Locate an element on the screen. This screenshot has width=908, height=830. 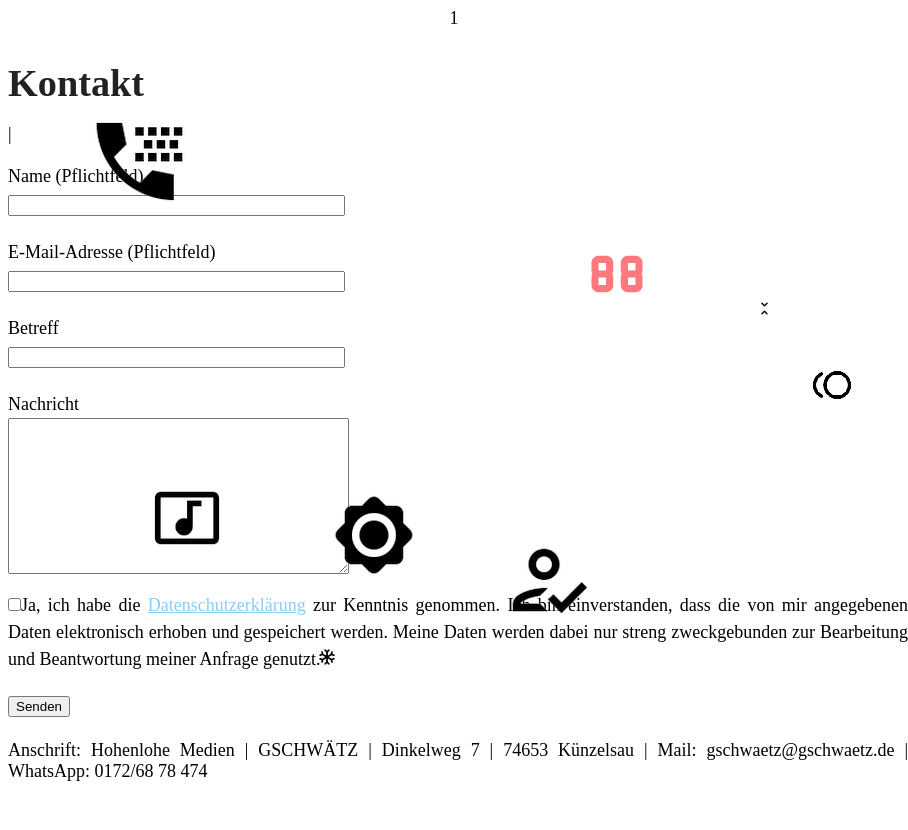
collapse expanded content is located at coordinates (764, 308).